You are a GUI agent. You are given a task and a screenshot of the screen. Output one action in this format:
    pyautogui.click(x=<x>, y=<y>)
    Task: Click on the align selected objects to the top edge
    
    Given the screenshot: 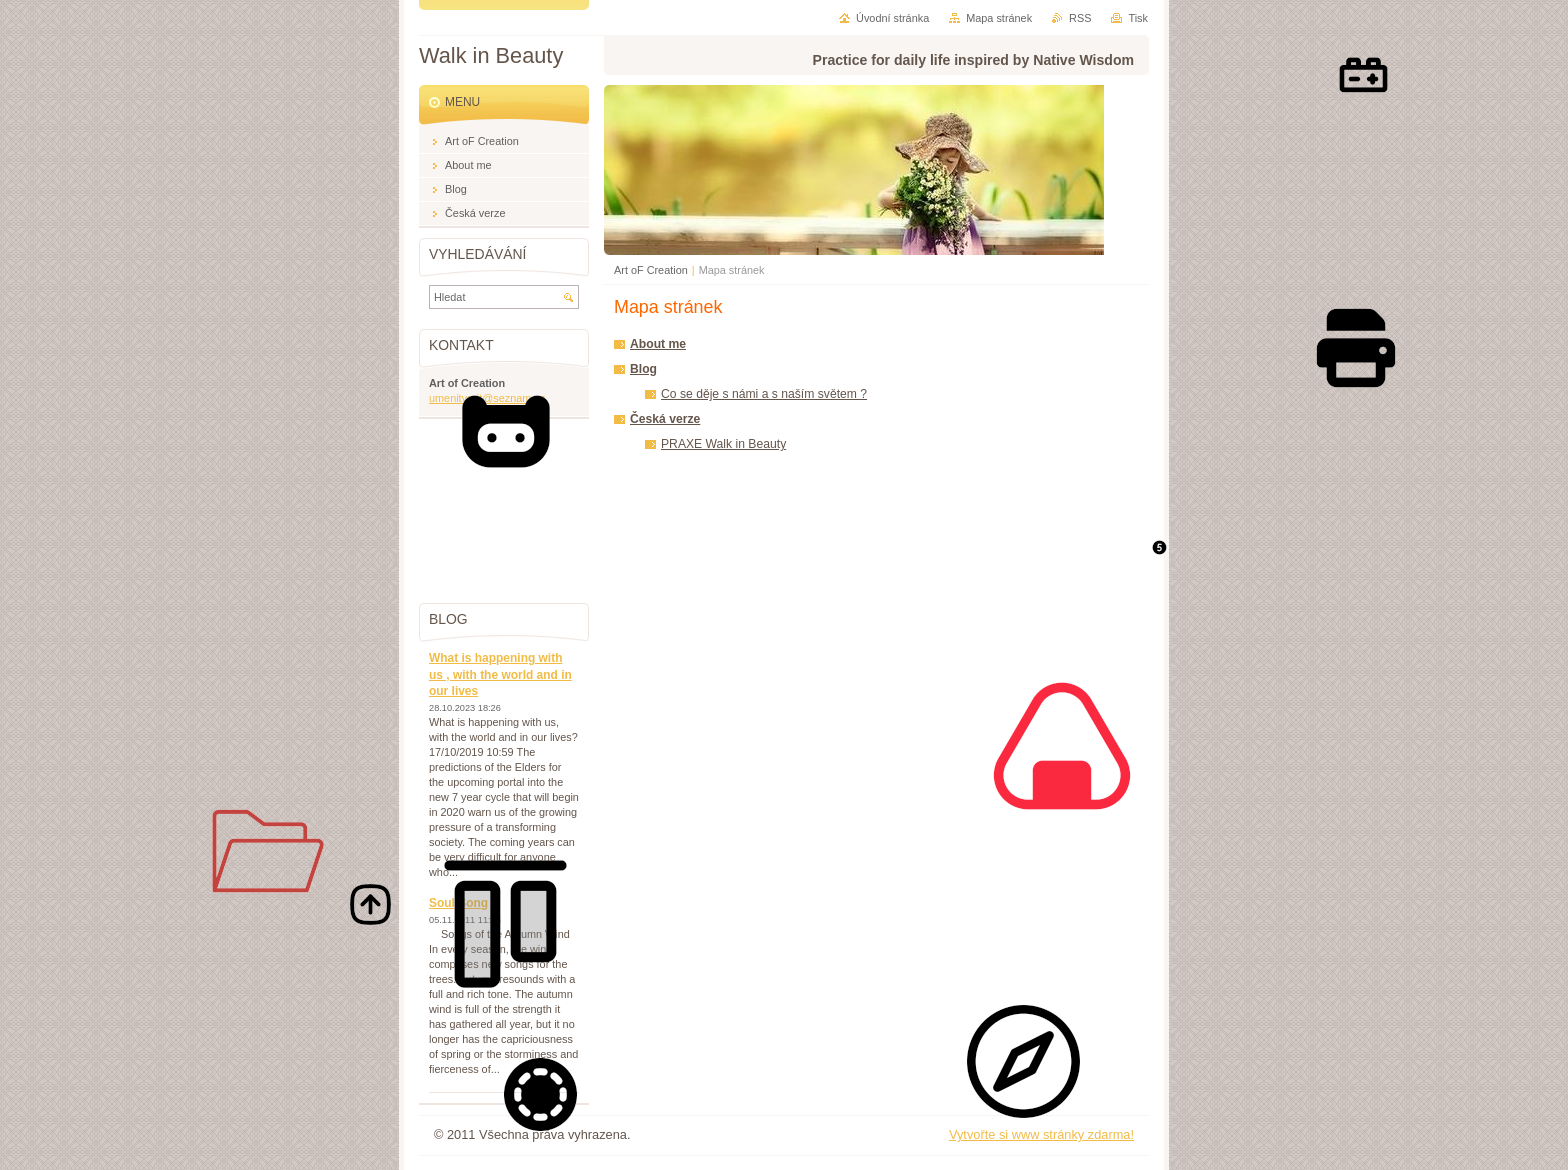 What is the action you would take?
    pyautogui.click(x=505, y=921)
    